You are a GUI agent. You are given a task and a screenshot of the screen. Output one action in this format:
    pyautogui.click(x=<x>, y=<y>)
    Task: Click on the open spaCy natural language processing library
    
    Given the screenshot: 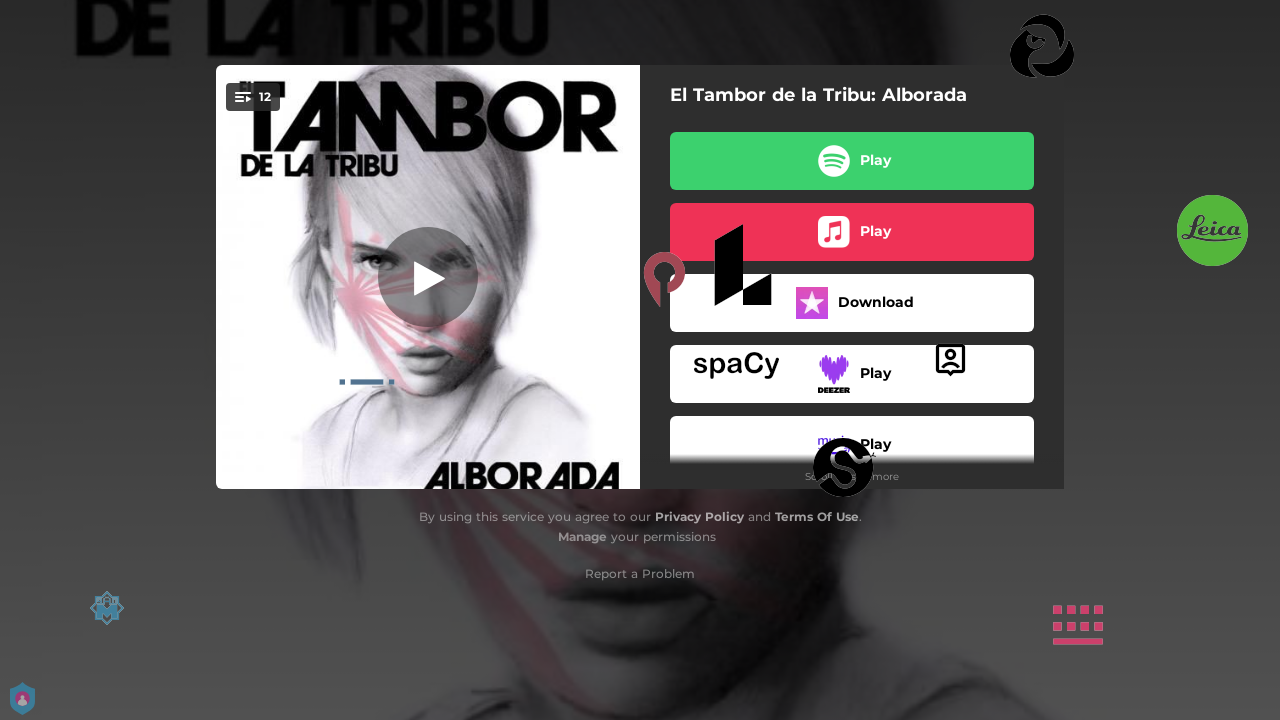 What is the action you would take?
    pyautogui.click(x=736, y=365)
    